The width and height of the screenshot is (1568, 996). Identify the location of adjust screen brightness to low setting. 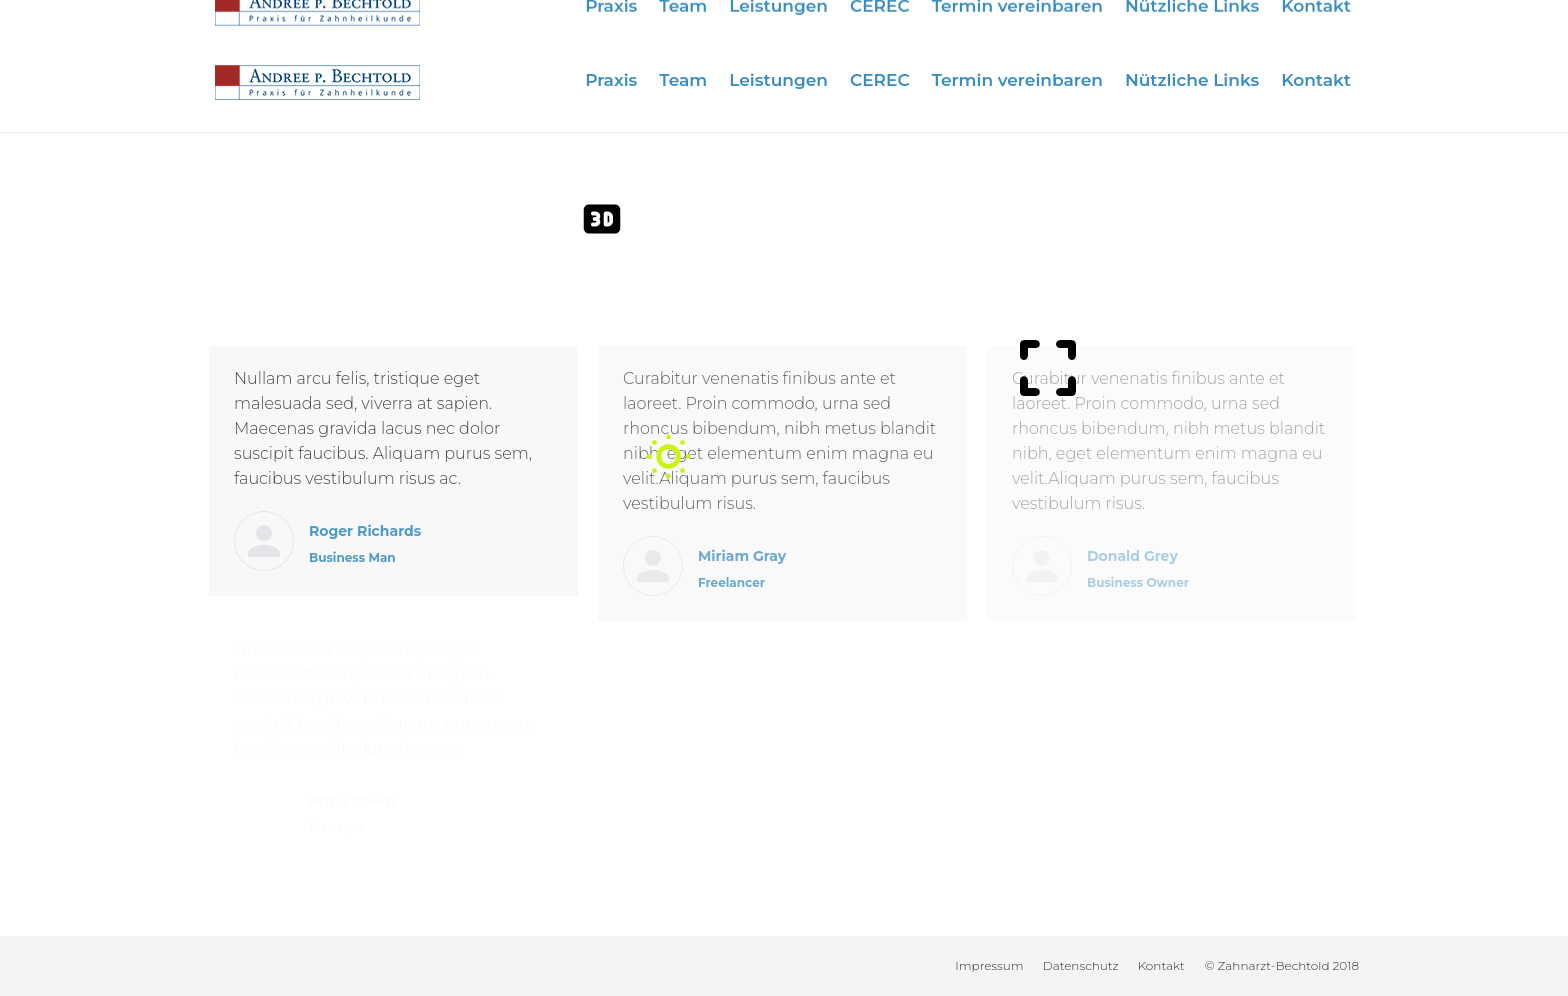
(668, 456).